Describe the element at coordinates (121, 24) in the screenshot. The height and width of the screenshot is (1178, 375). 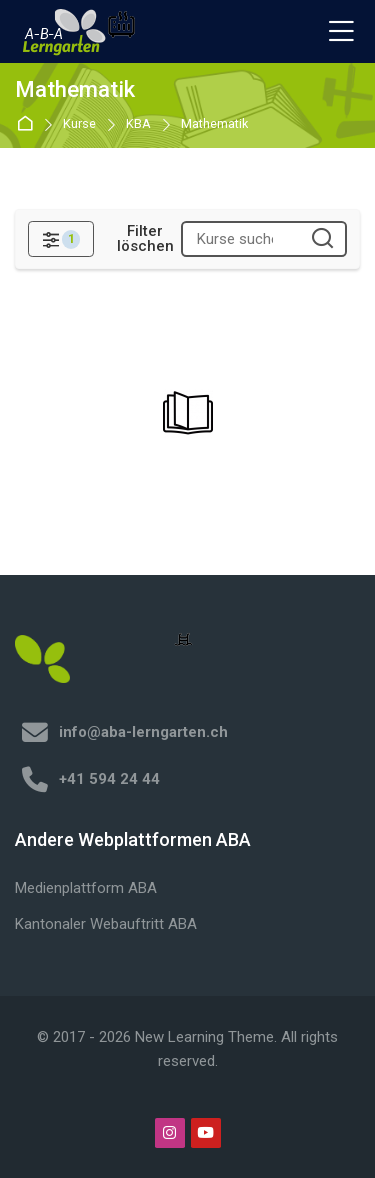
I see `adjust heater or heating settings` at that location.